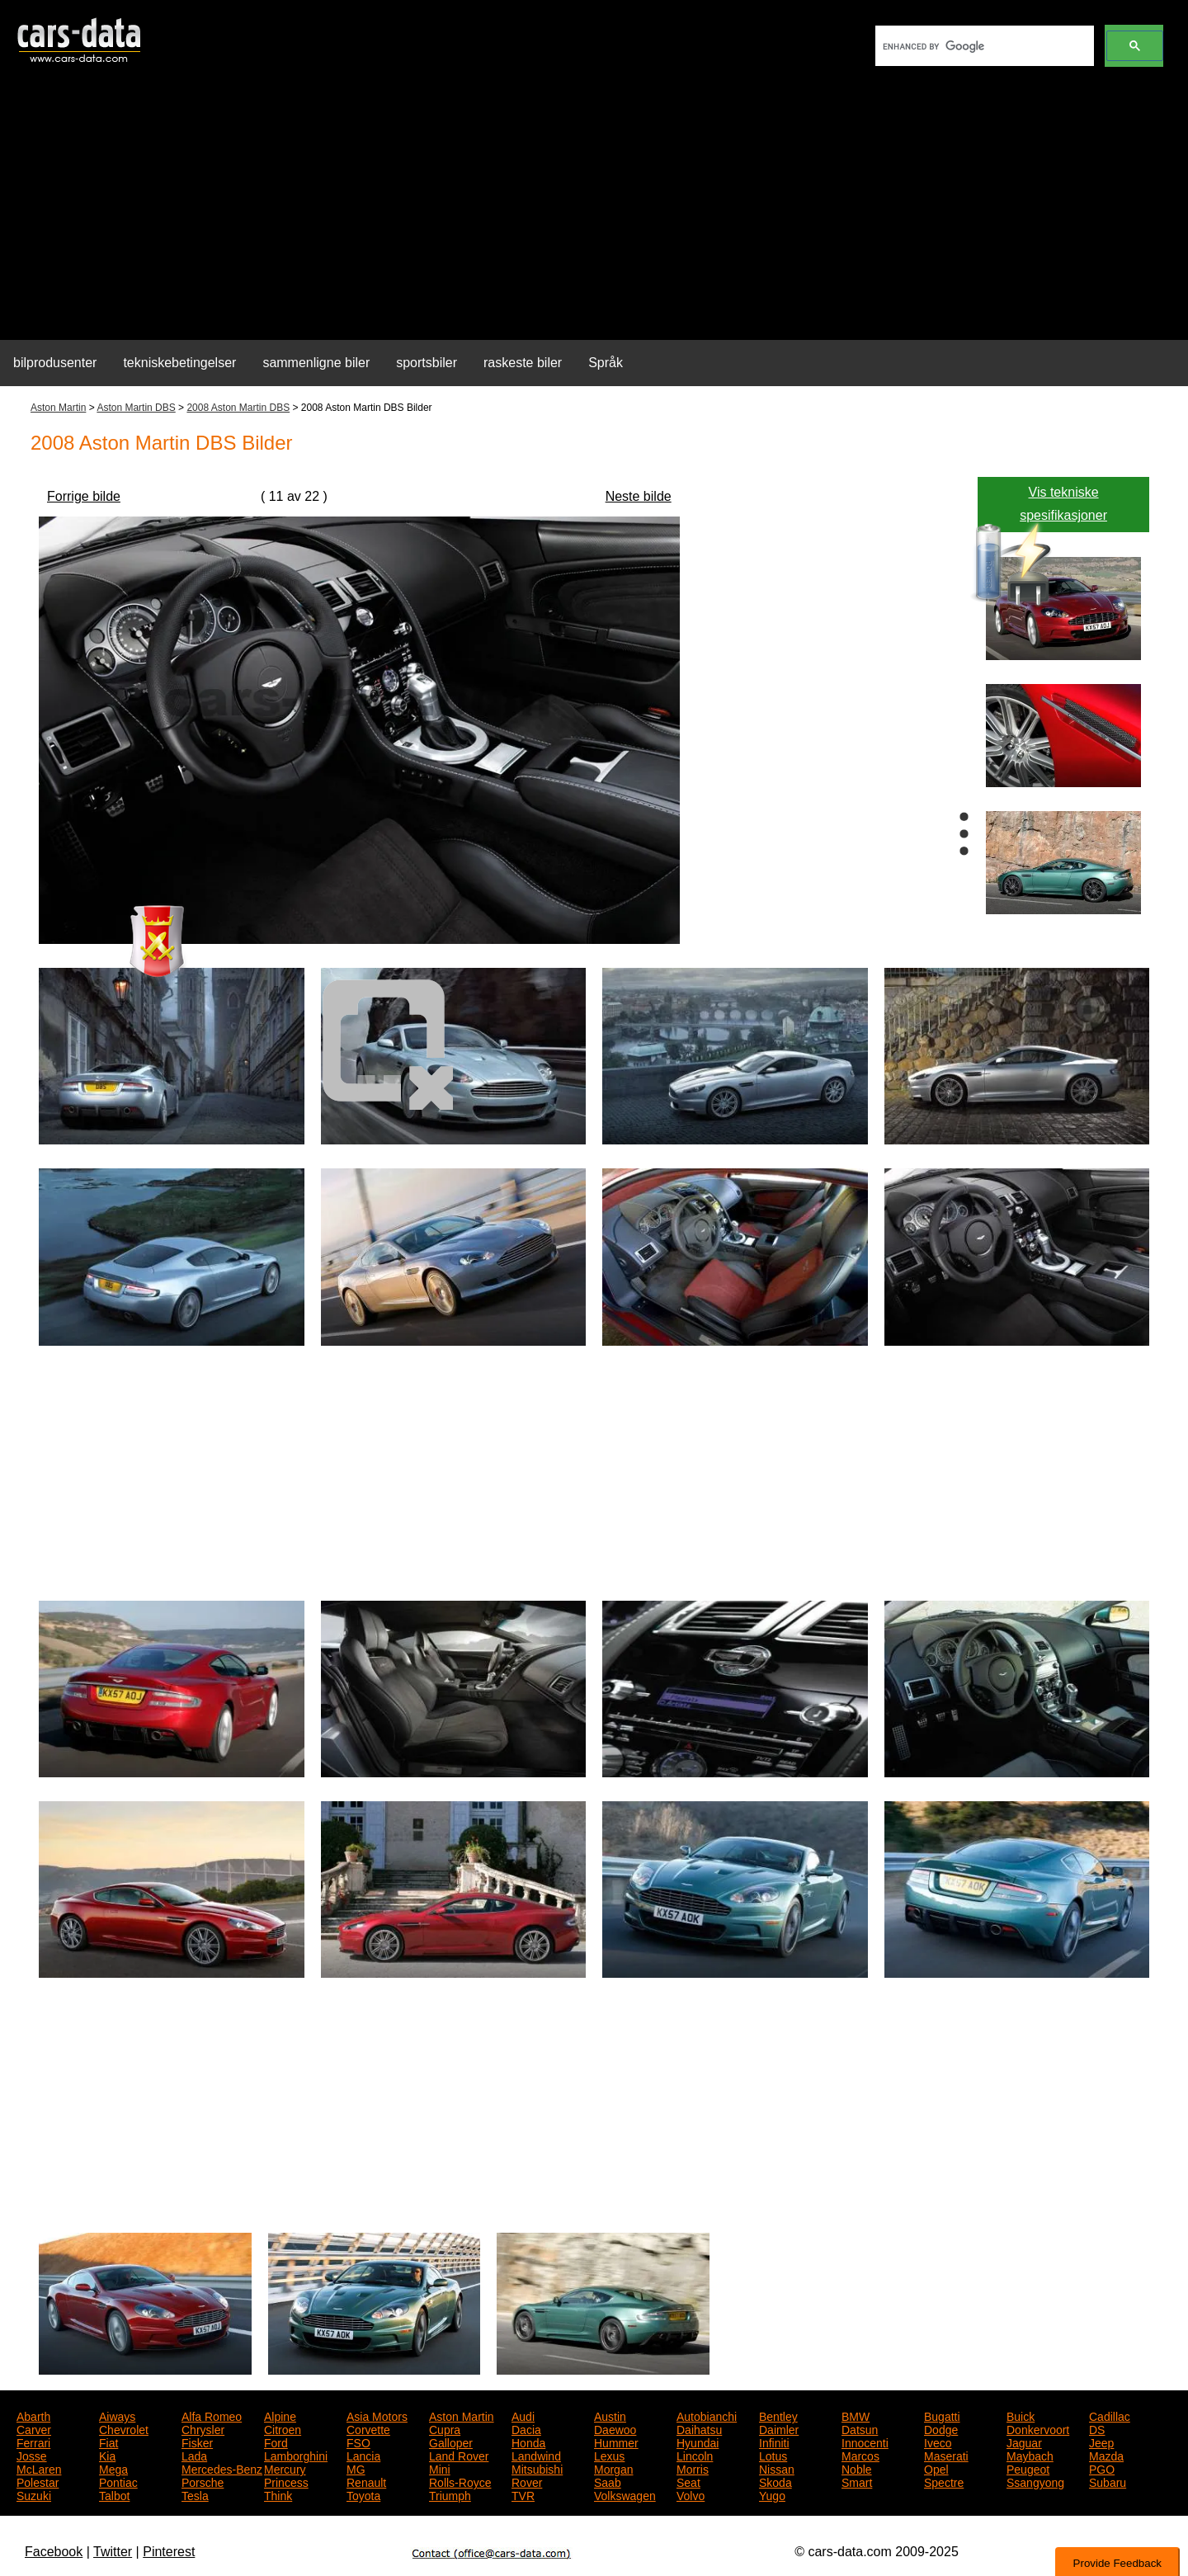 The image size is (1188, 2576). Describe the element at coordinates (964, 833) in the screenshot. I see `access more options or settings` at that location.